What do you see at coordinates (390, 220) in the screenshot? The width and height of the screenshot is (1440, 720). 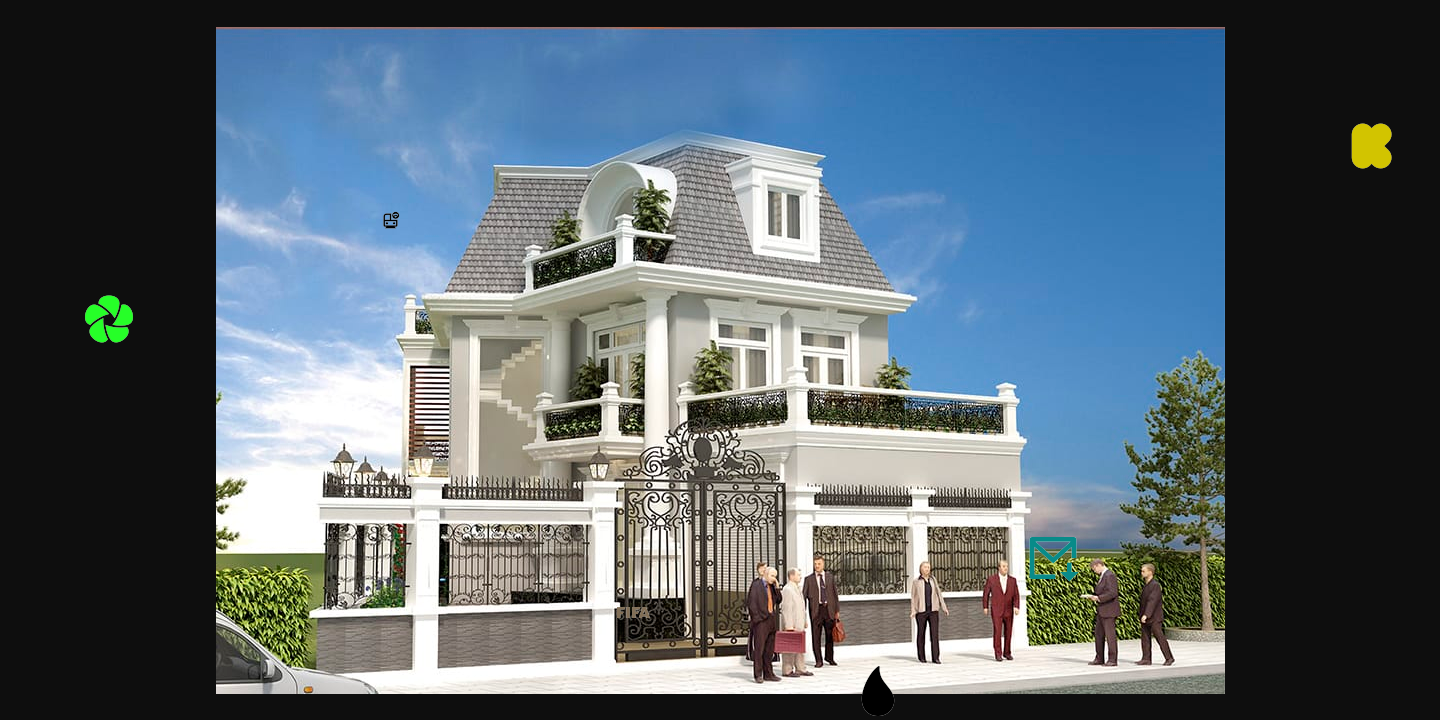 I see `indicates wifi availability on subway or transit` at bounding box center [390, 220].